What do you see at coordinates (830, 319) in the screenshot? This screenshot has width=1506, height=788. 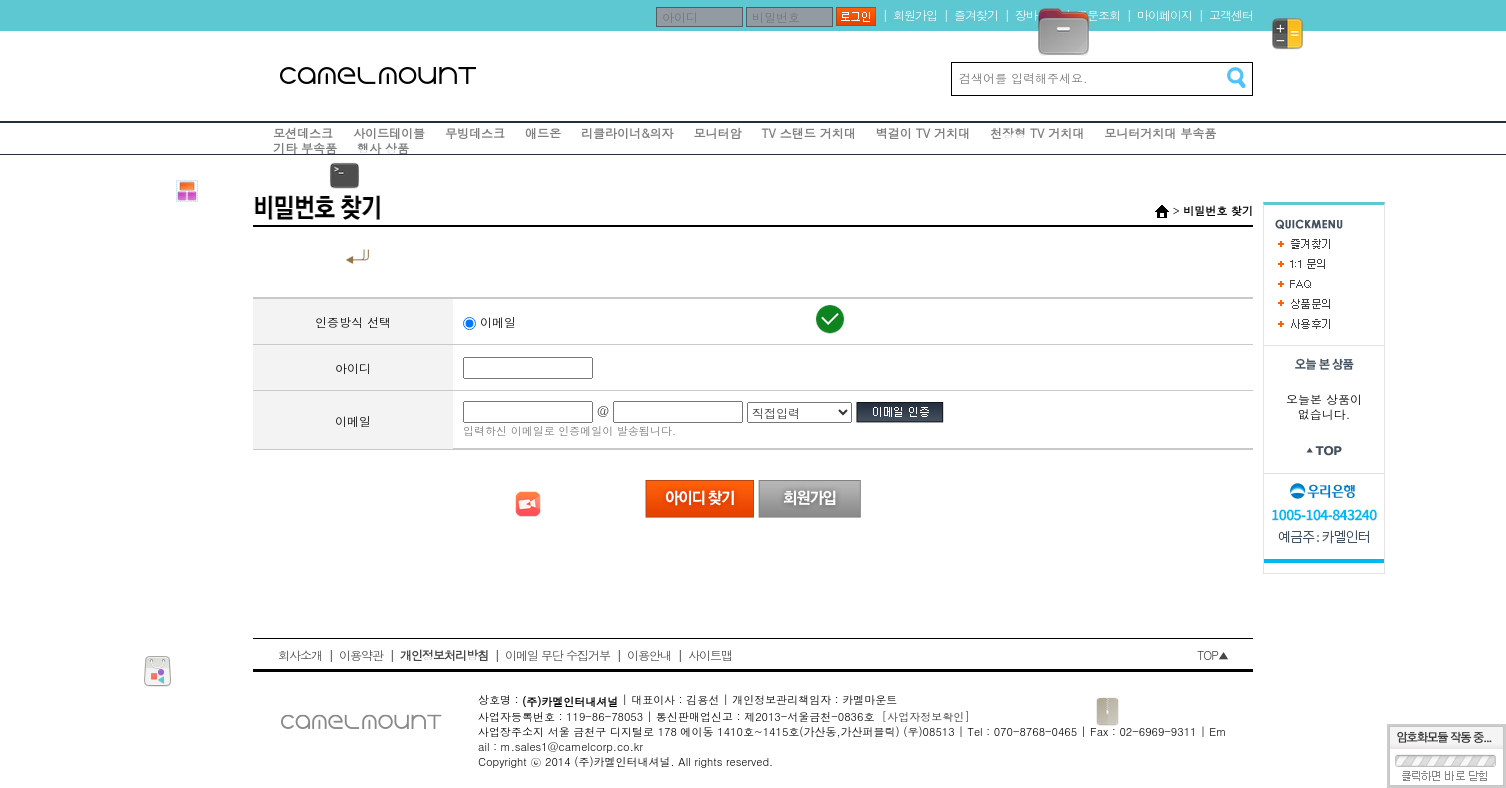 I see `indicates file or folder is fully synced` at bounding box center [830, 319].